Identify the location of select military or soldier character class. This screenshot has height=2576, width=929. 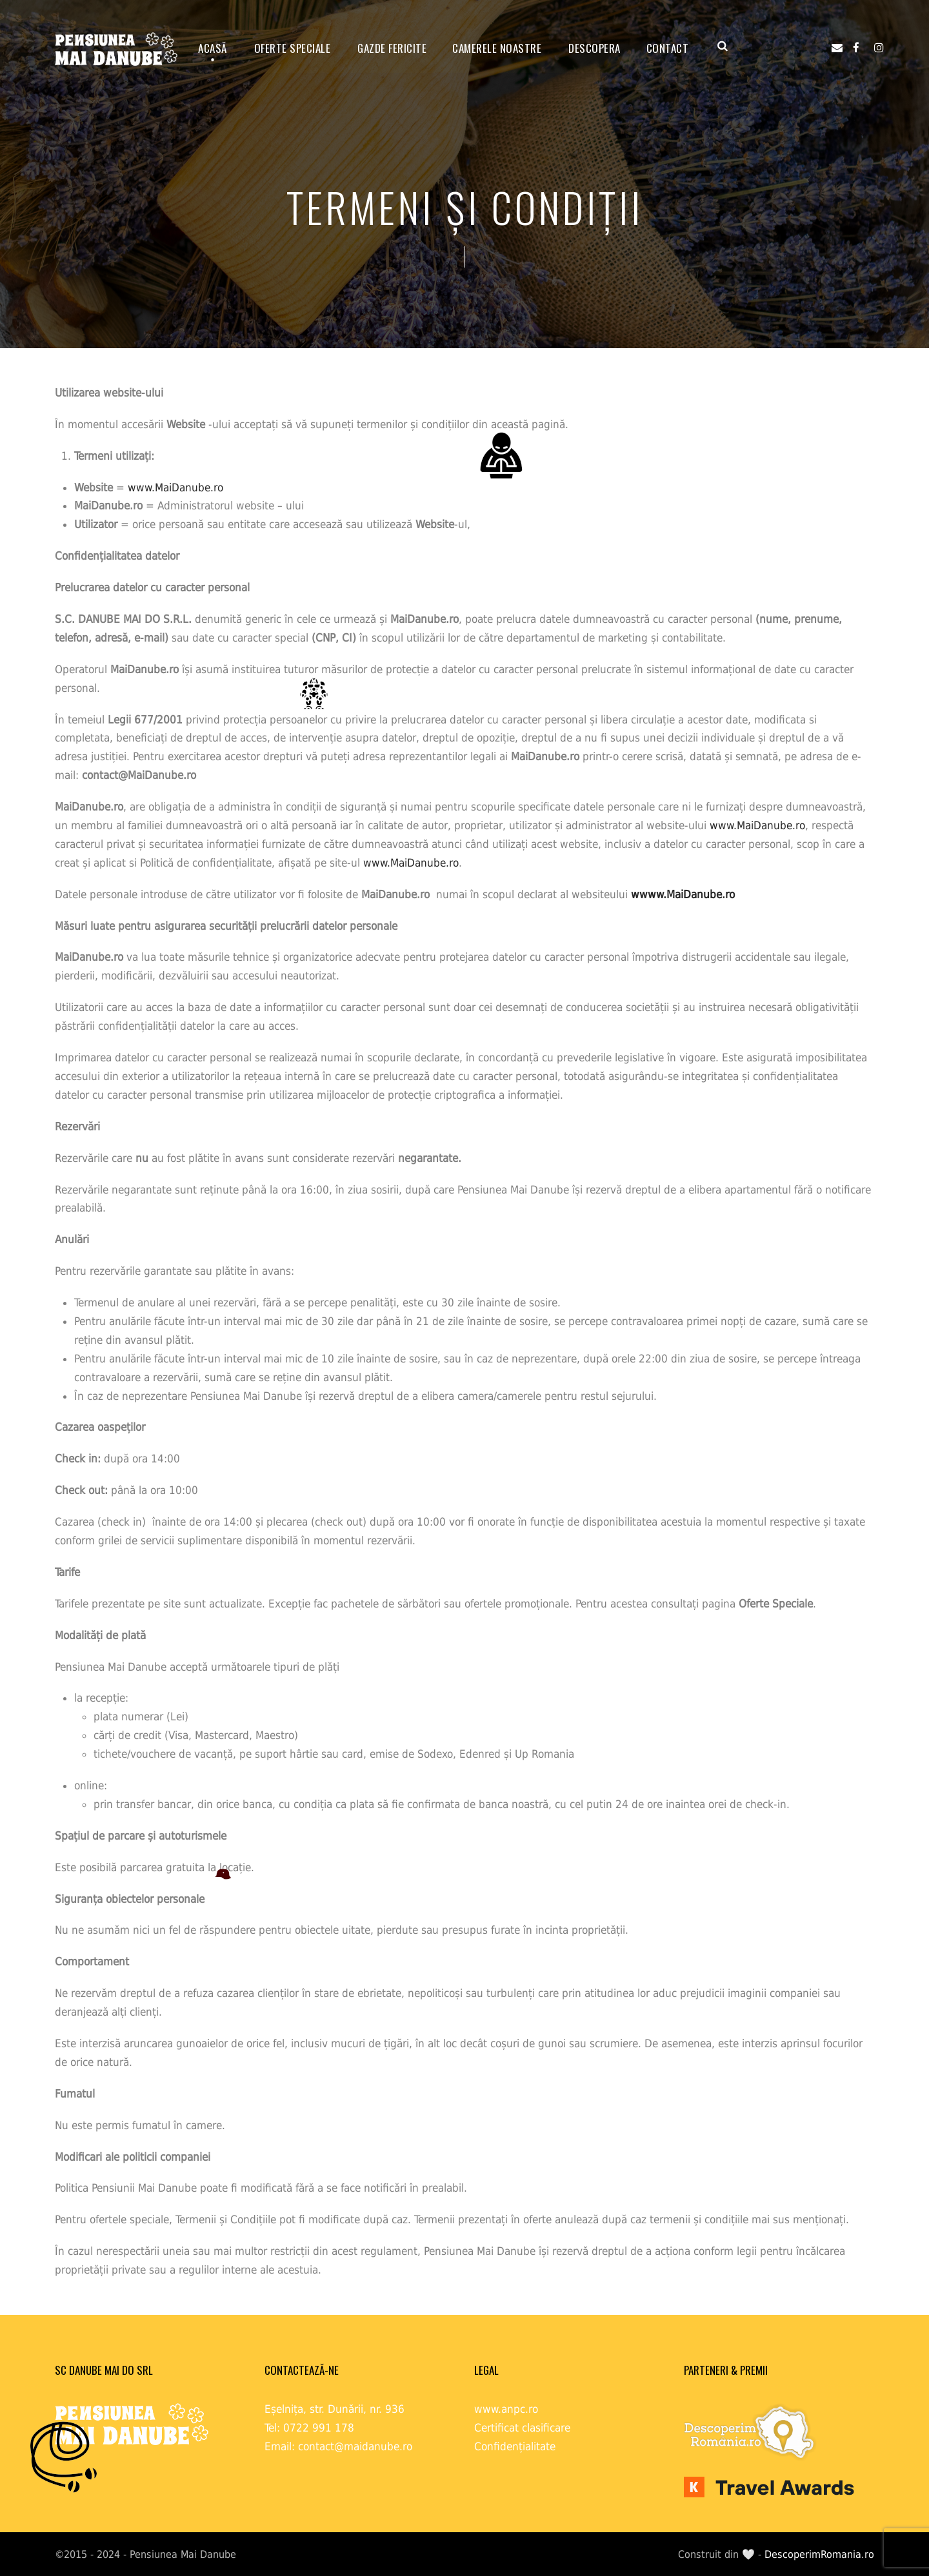
(223, 1874).